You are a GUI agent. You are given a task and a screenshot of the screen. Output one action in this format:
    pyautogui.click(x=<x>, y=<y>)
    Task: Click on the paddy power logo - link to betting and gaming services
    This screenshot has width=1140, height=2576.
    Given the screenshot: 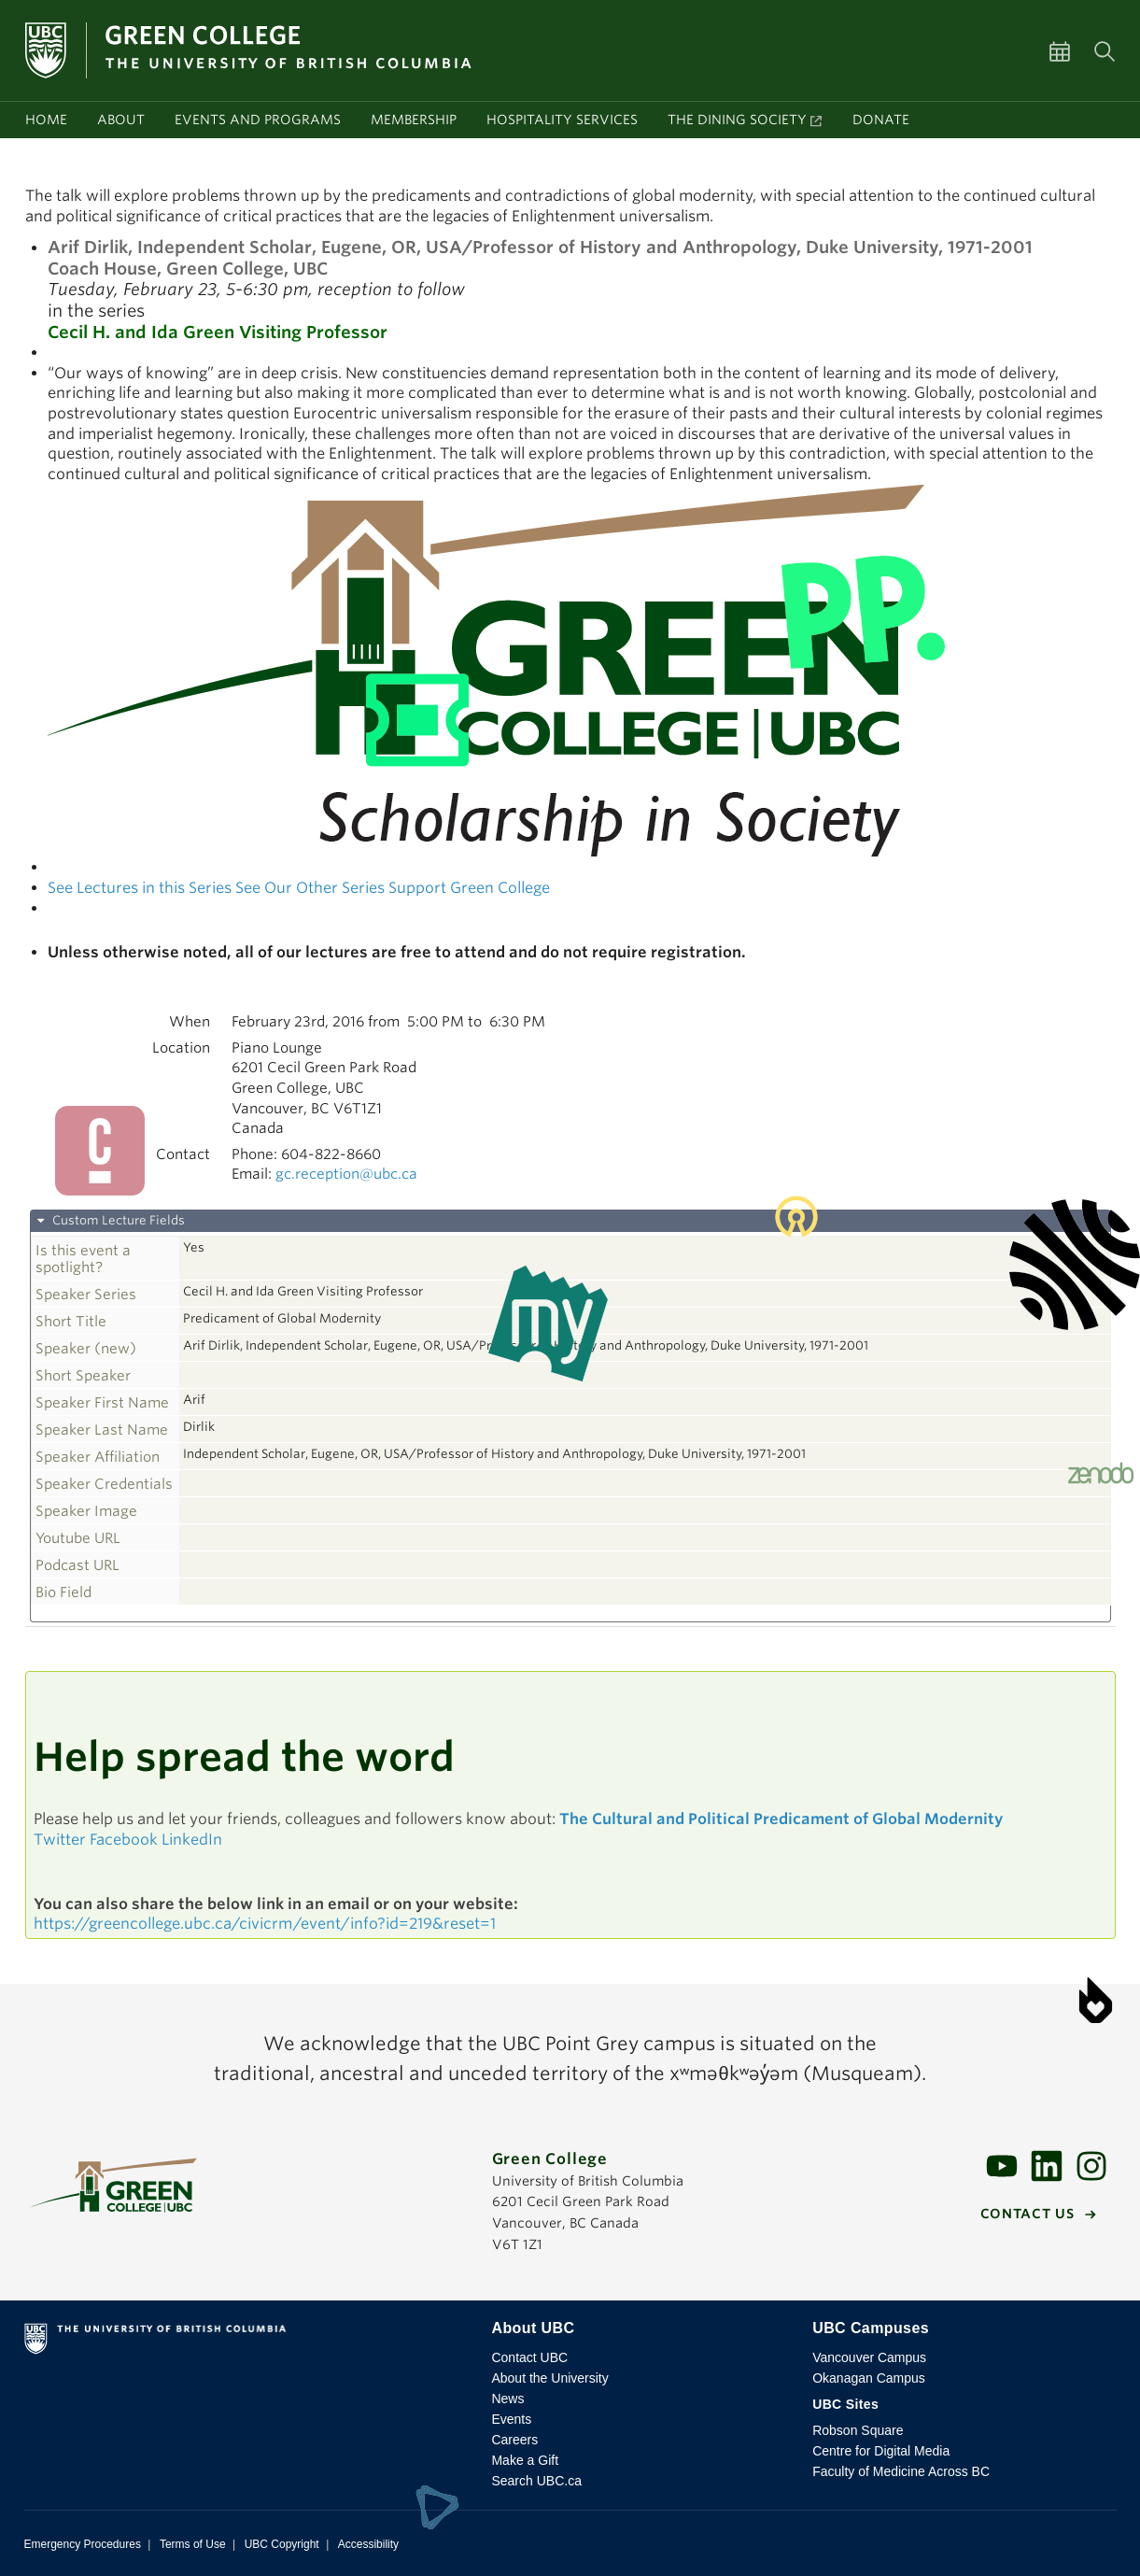 What is the action you would take?
    pyautogui.click(x=863, y=612)
    